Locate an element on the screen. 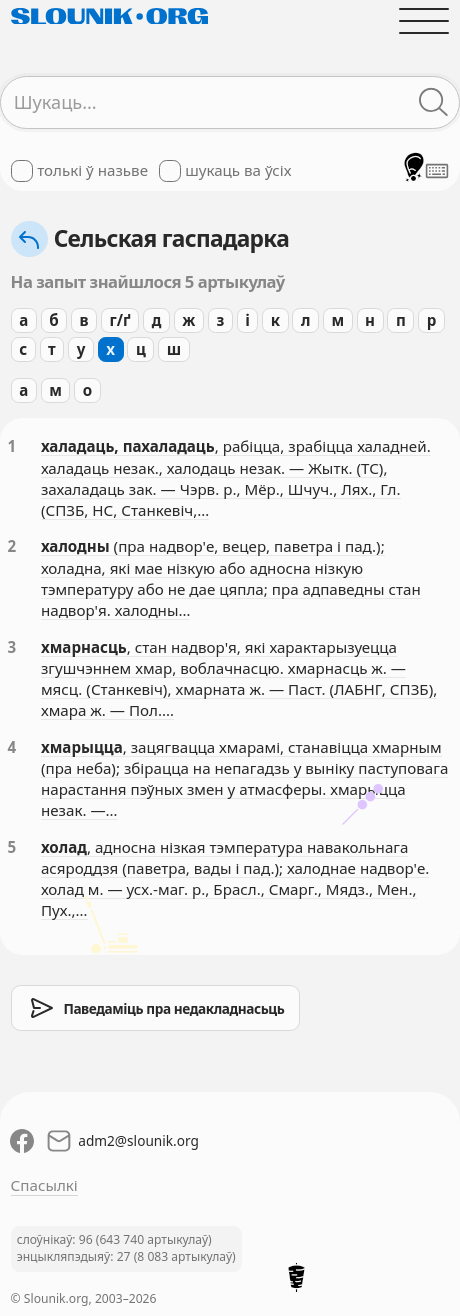 This screenshot has height=1316, width=460. browse kebab or street food options is located at coordinates (296, 1277).